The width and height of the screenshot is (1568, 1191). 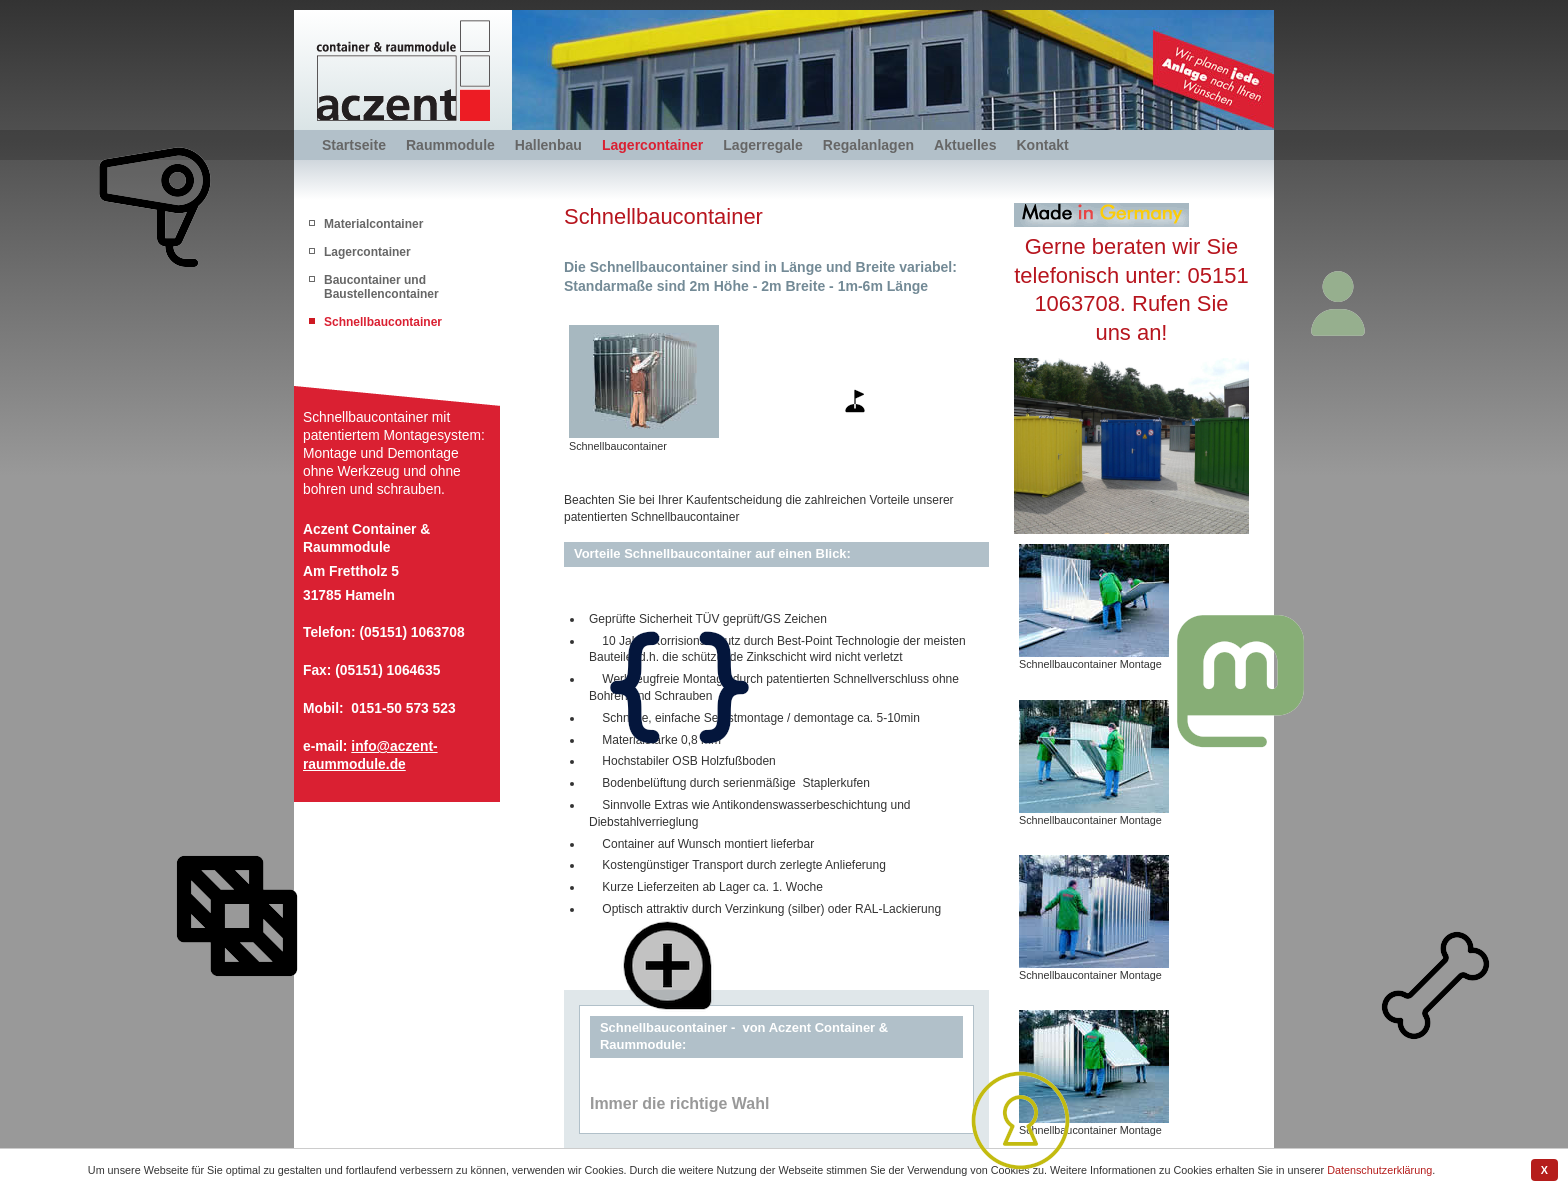 What do you see at coordinates (1435, 985) in the screenshot?
I see `access pet-related features or settings` at bounding box center [1435, 985].